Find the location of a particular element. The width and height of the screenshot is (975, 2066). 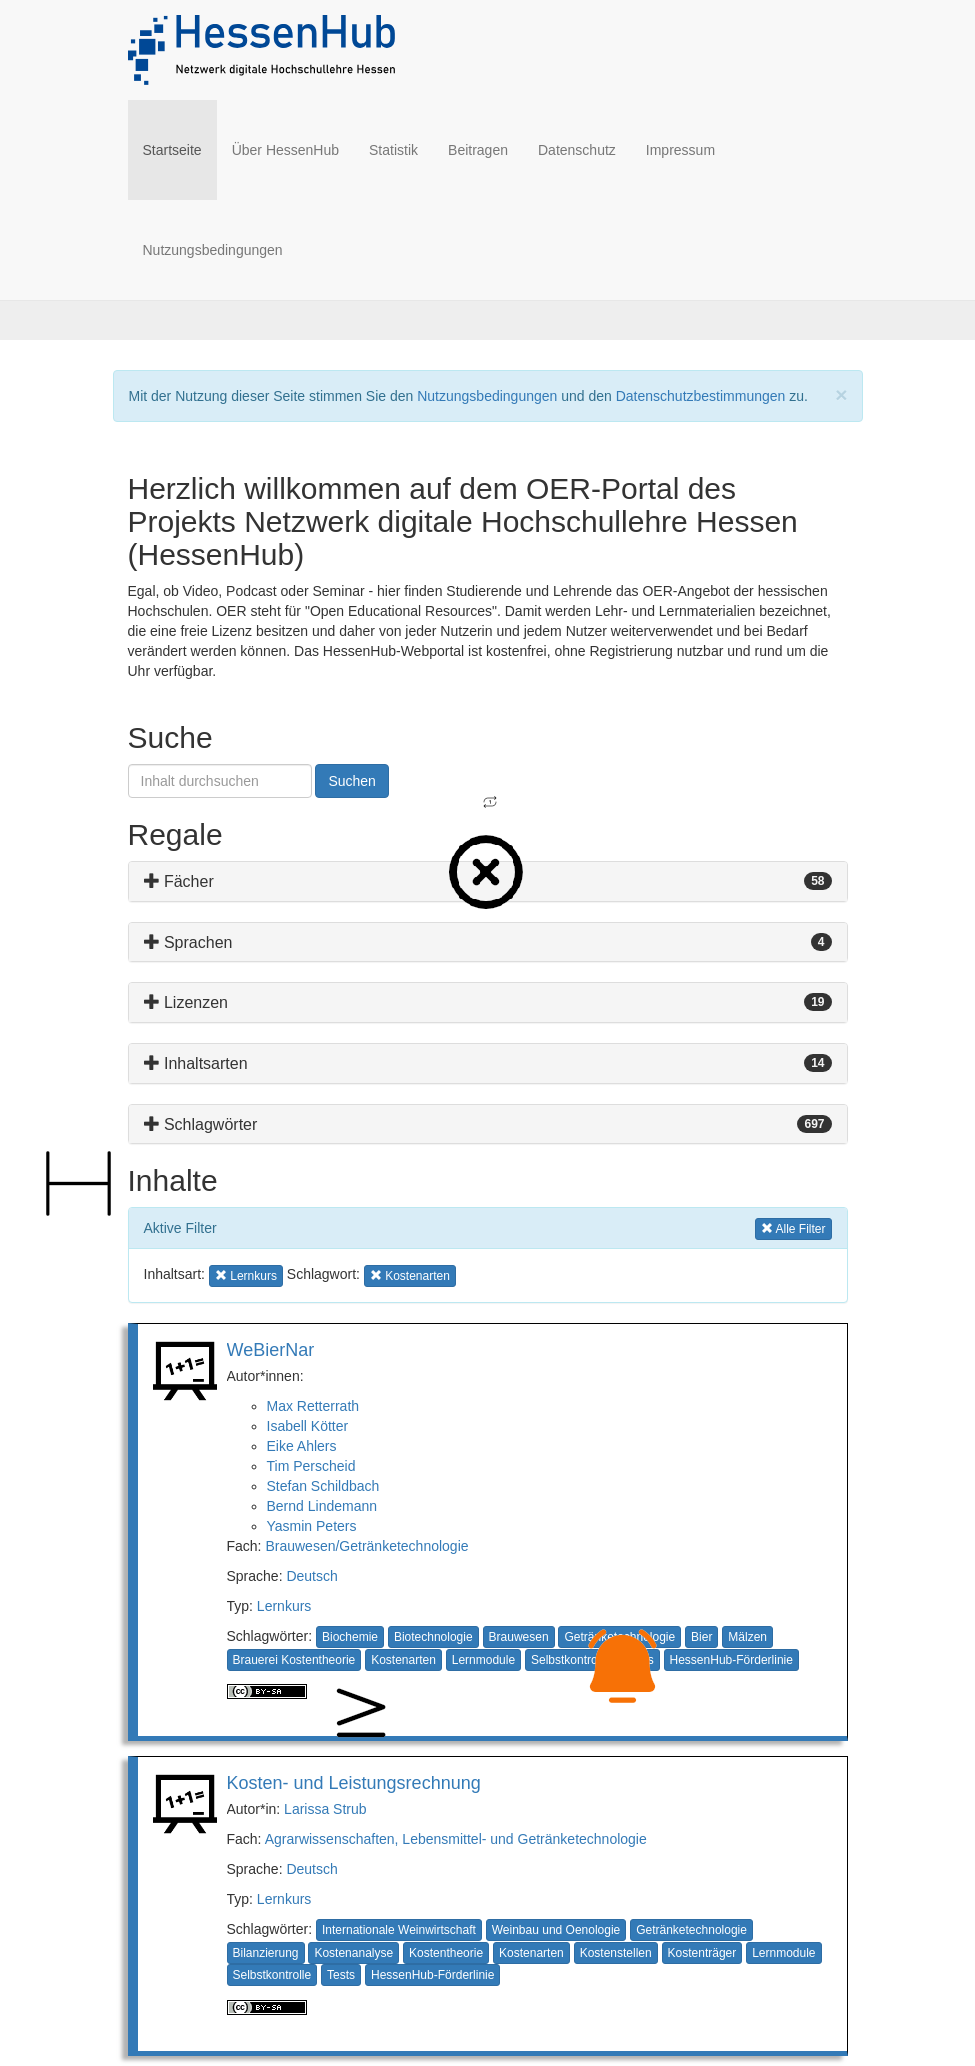

format text as a heading is located at coordinates (78, 1183).